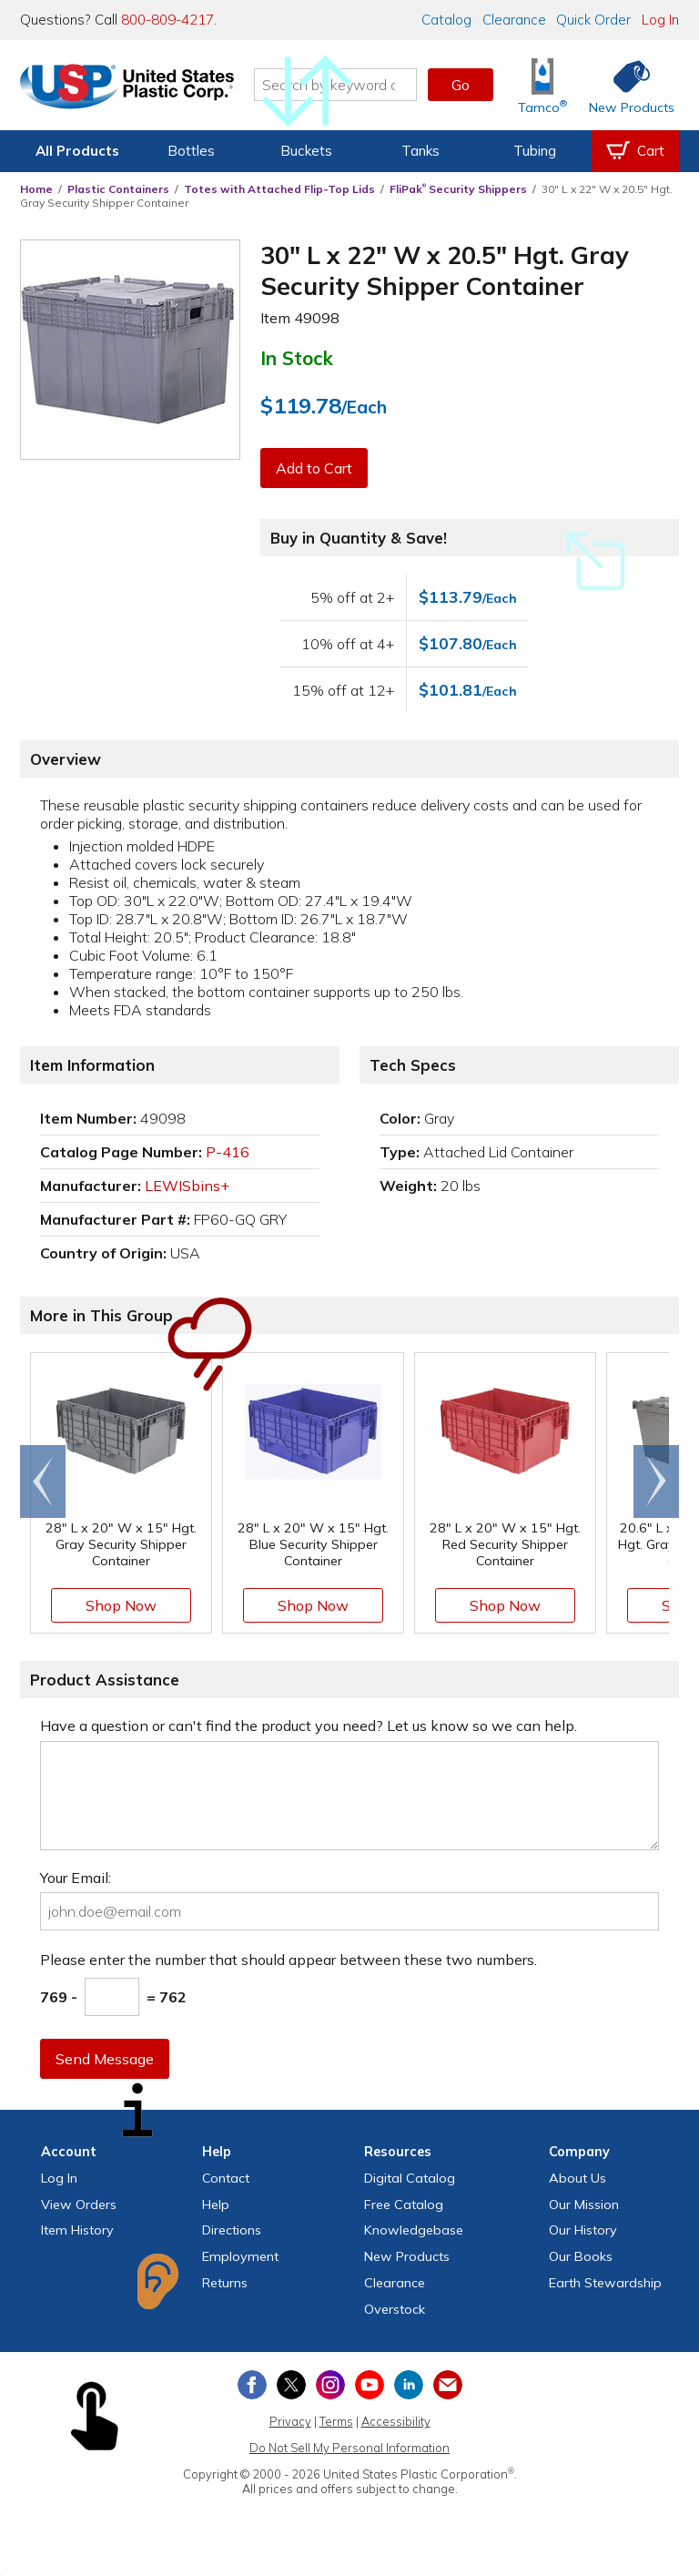  Describe the element at coordinates (209, 1342) in the screenshot. I see `view current weather conditions` at that location.